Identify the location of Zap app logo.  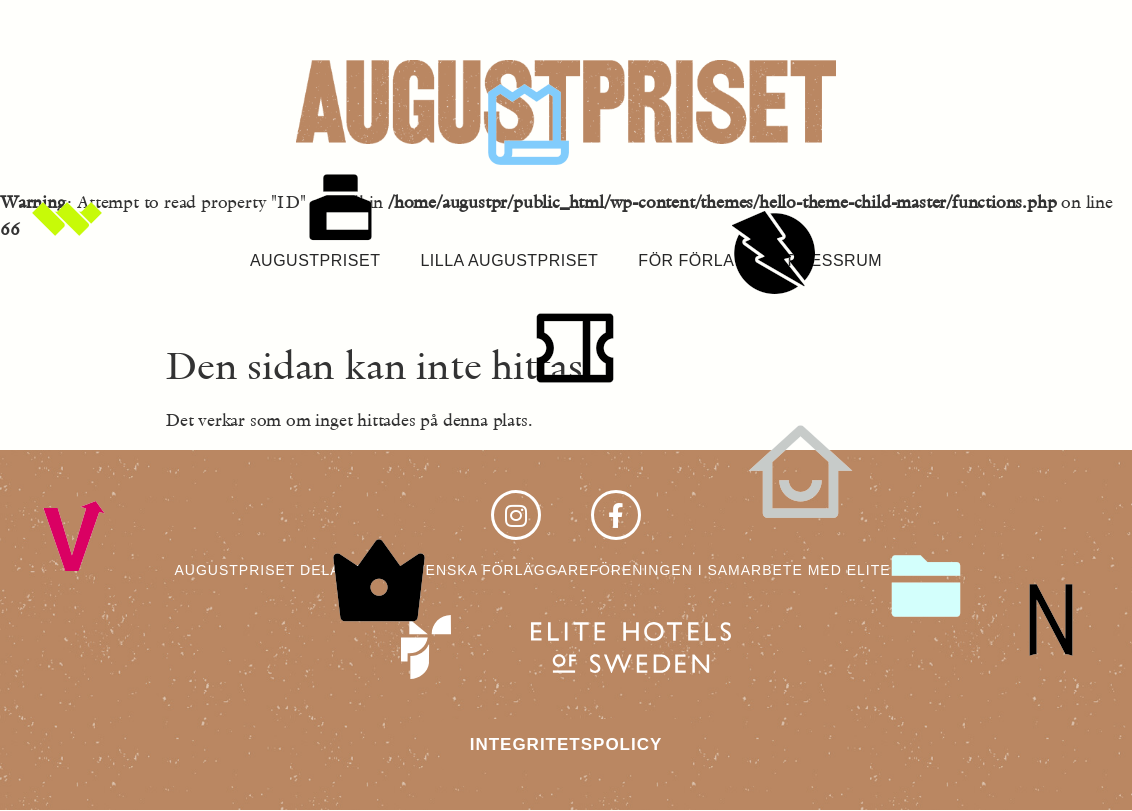
(773, 252).